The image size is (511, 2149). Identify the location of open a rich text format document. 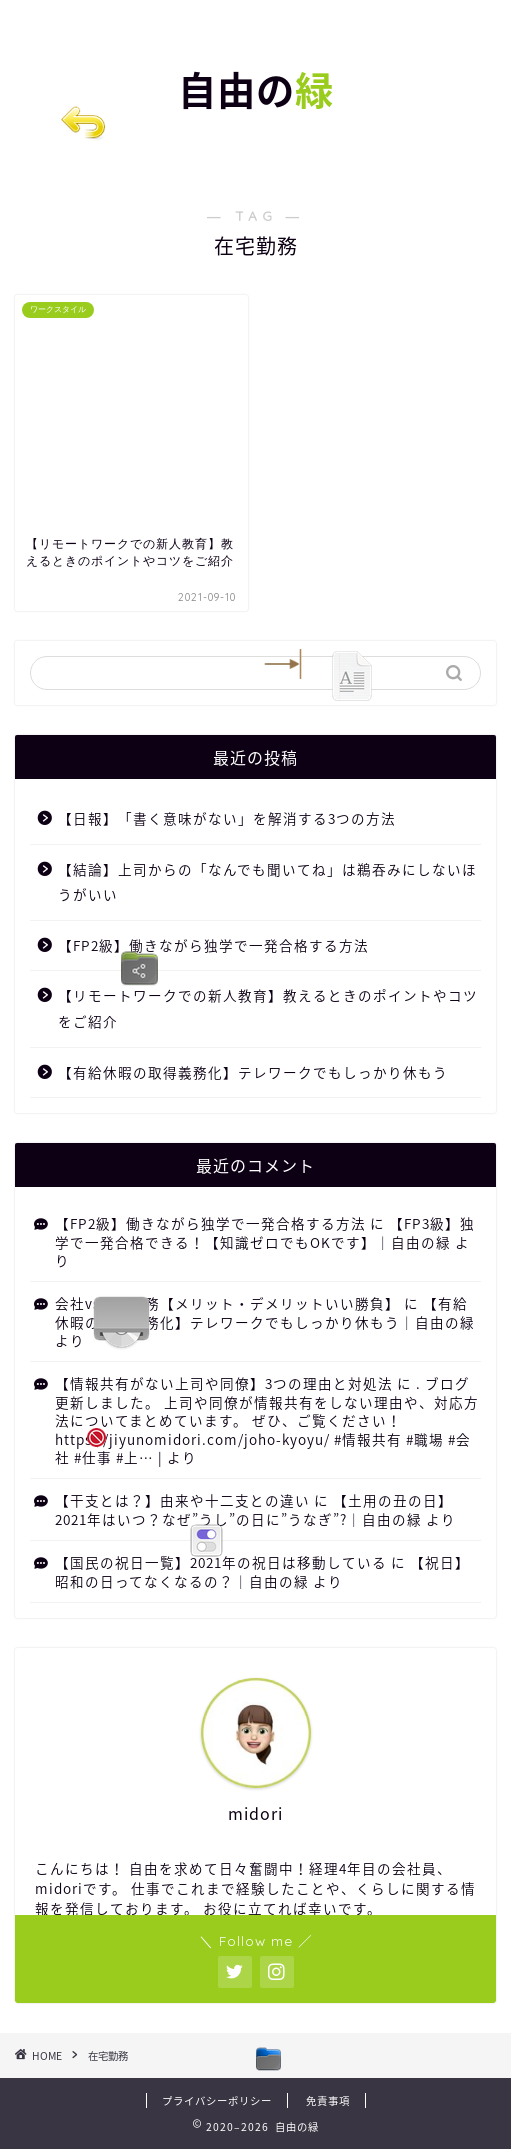
(352, 676).